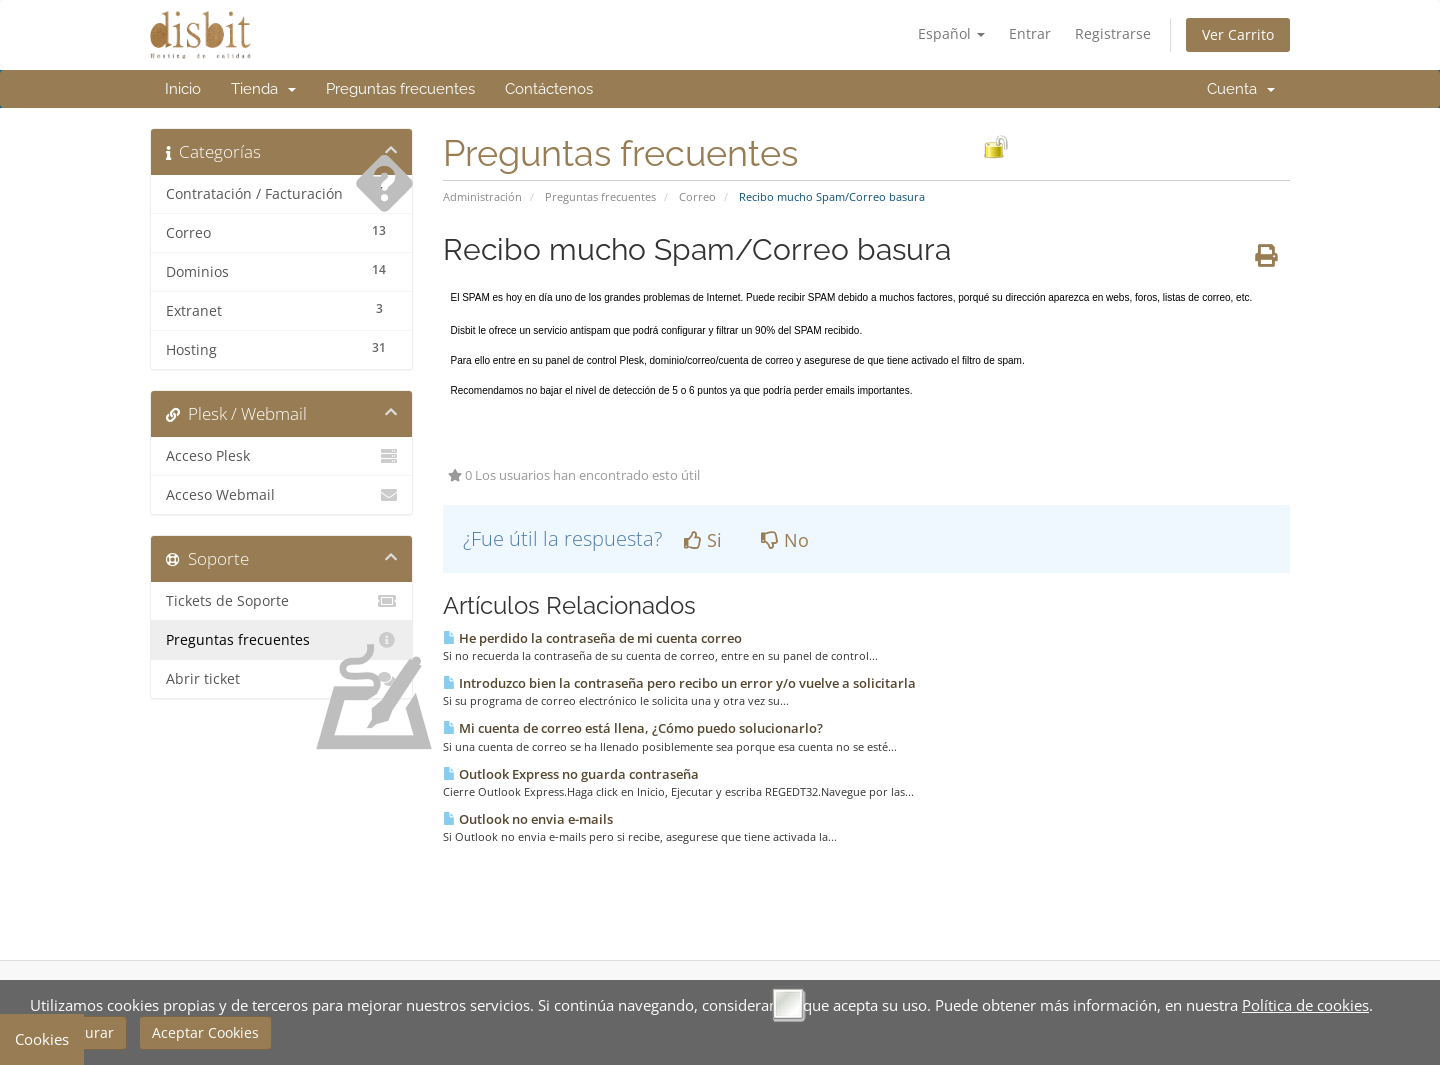  I want to click on stop media playback, so click(788, 1004).